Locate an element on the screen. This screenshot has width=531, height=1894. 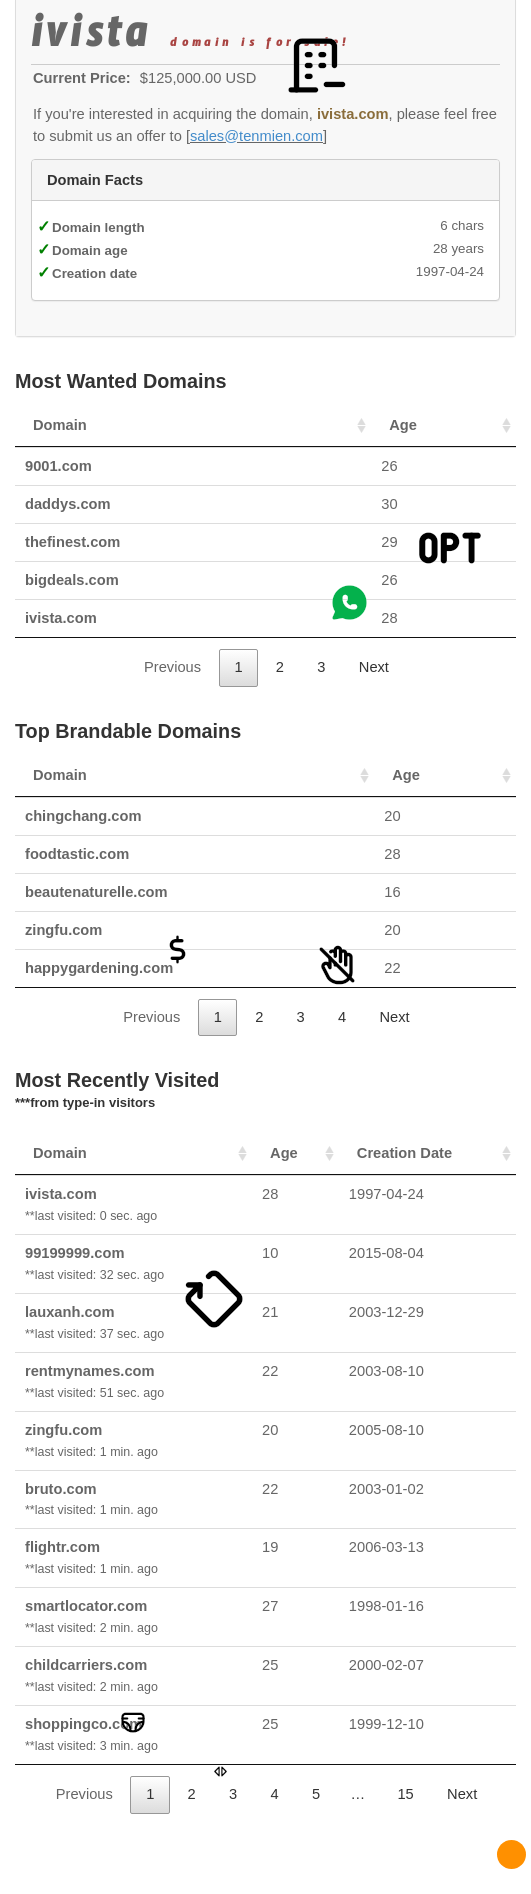
send an HTTP OPTIONS request is located at coordinates (450, 548).